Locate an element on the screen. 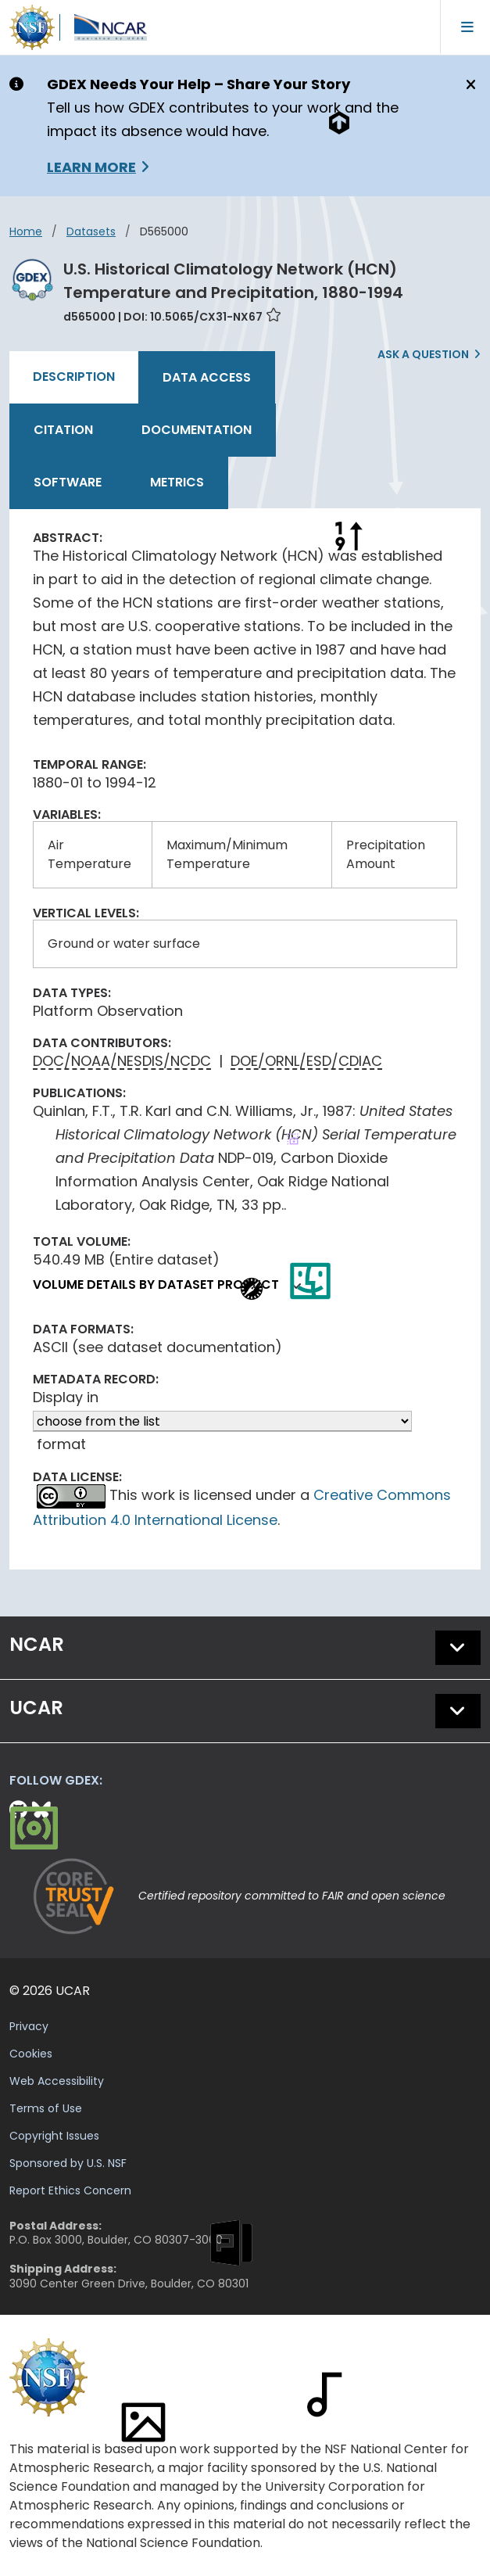 This screenshot has width=490, height=2576. open a PowerPoint presentation file is located at coordinates (231, 2243).